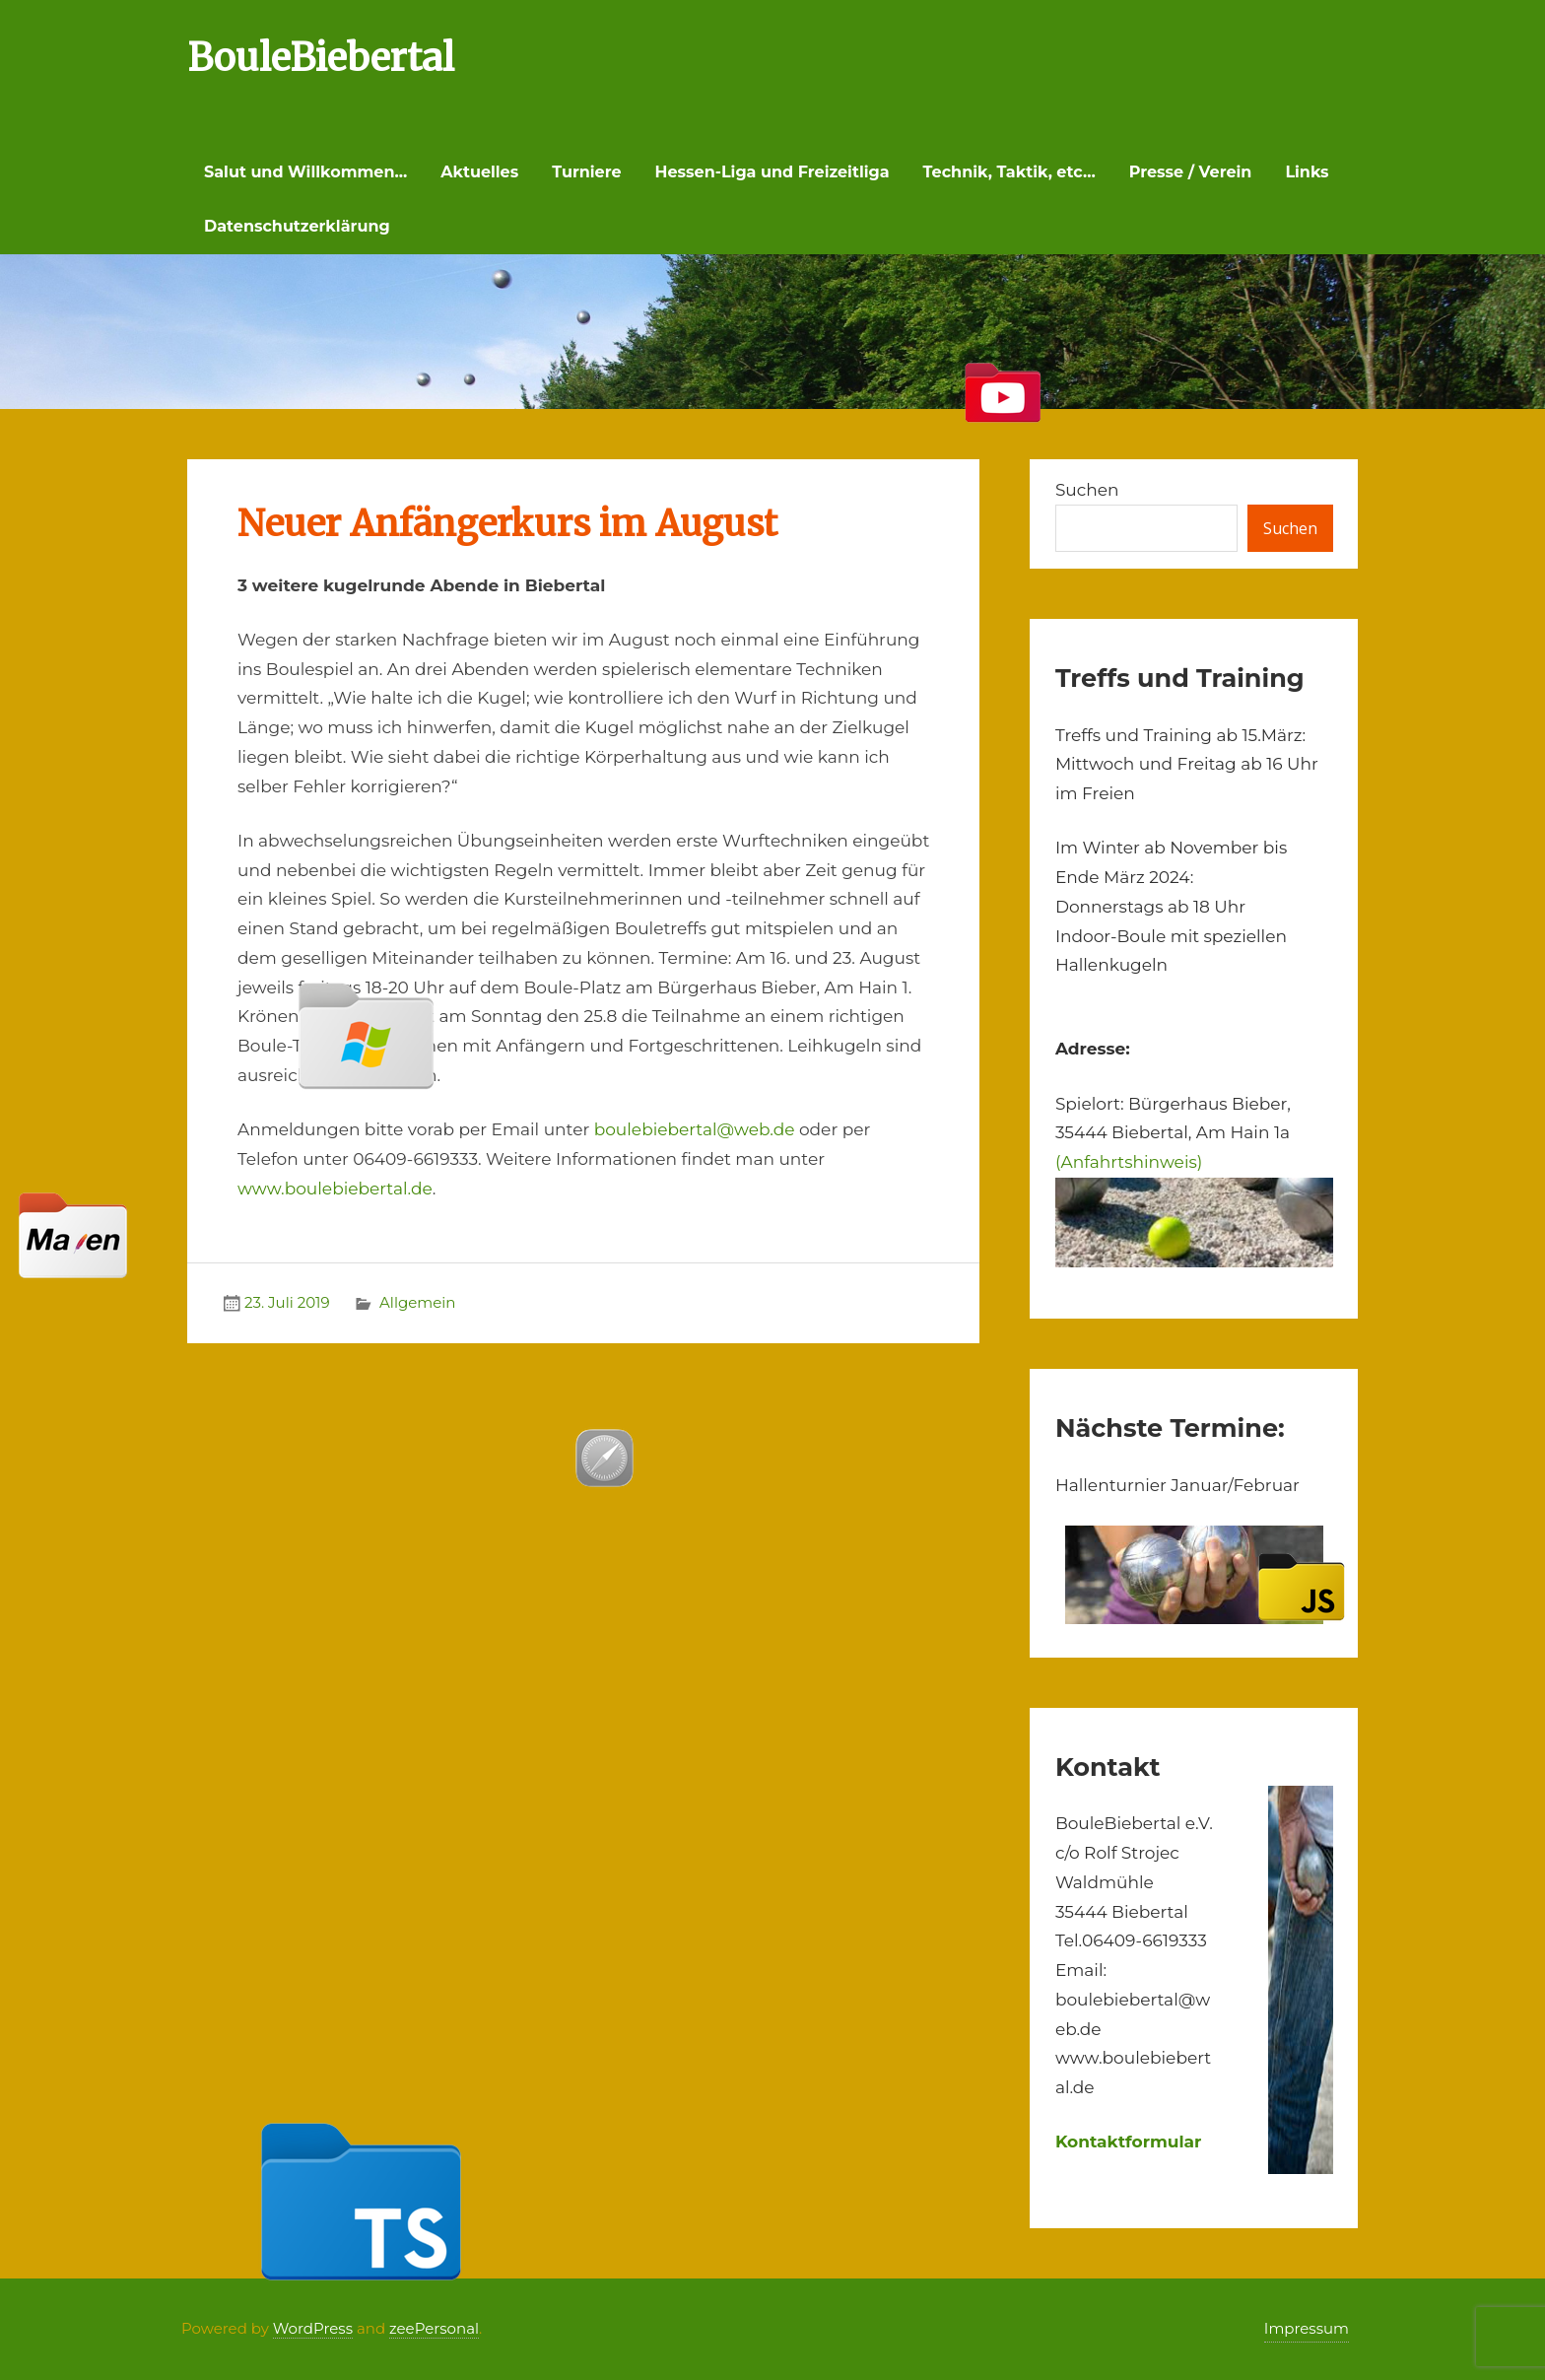 The width and height of the screenshot is (1545, 2380). I want to click on open windows 7 system files folder, so click(366, 1040).